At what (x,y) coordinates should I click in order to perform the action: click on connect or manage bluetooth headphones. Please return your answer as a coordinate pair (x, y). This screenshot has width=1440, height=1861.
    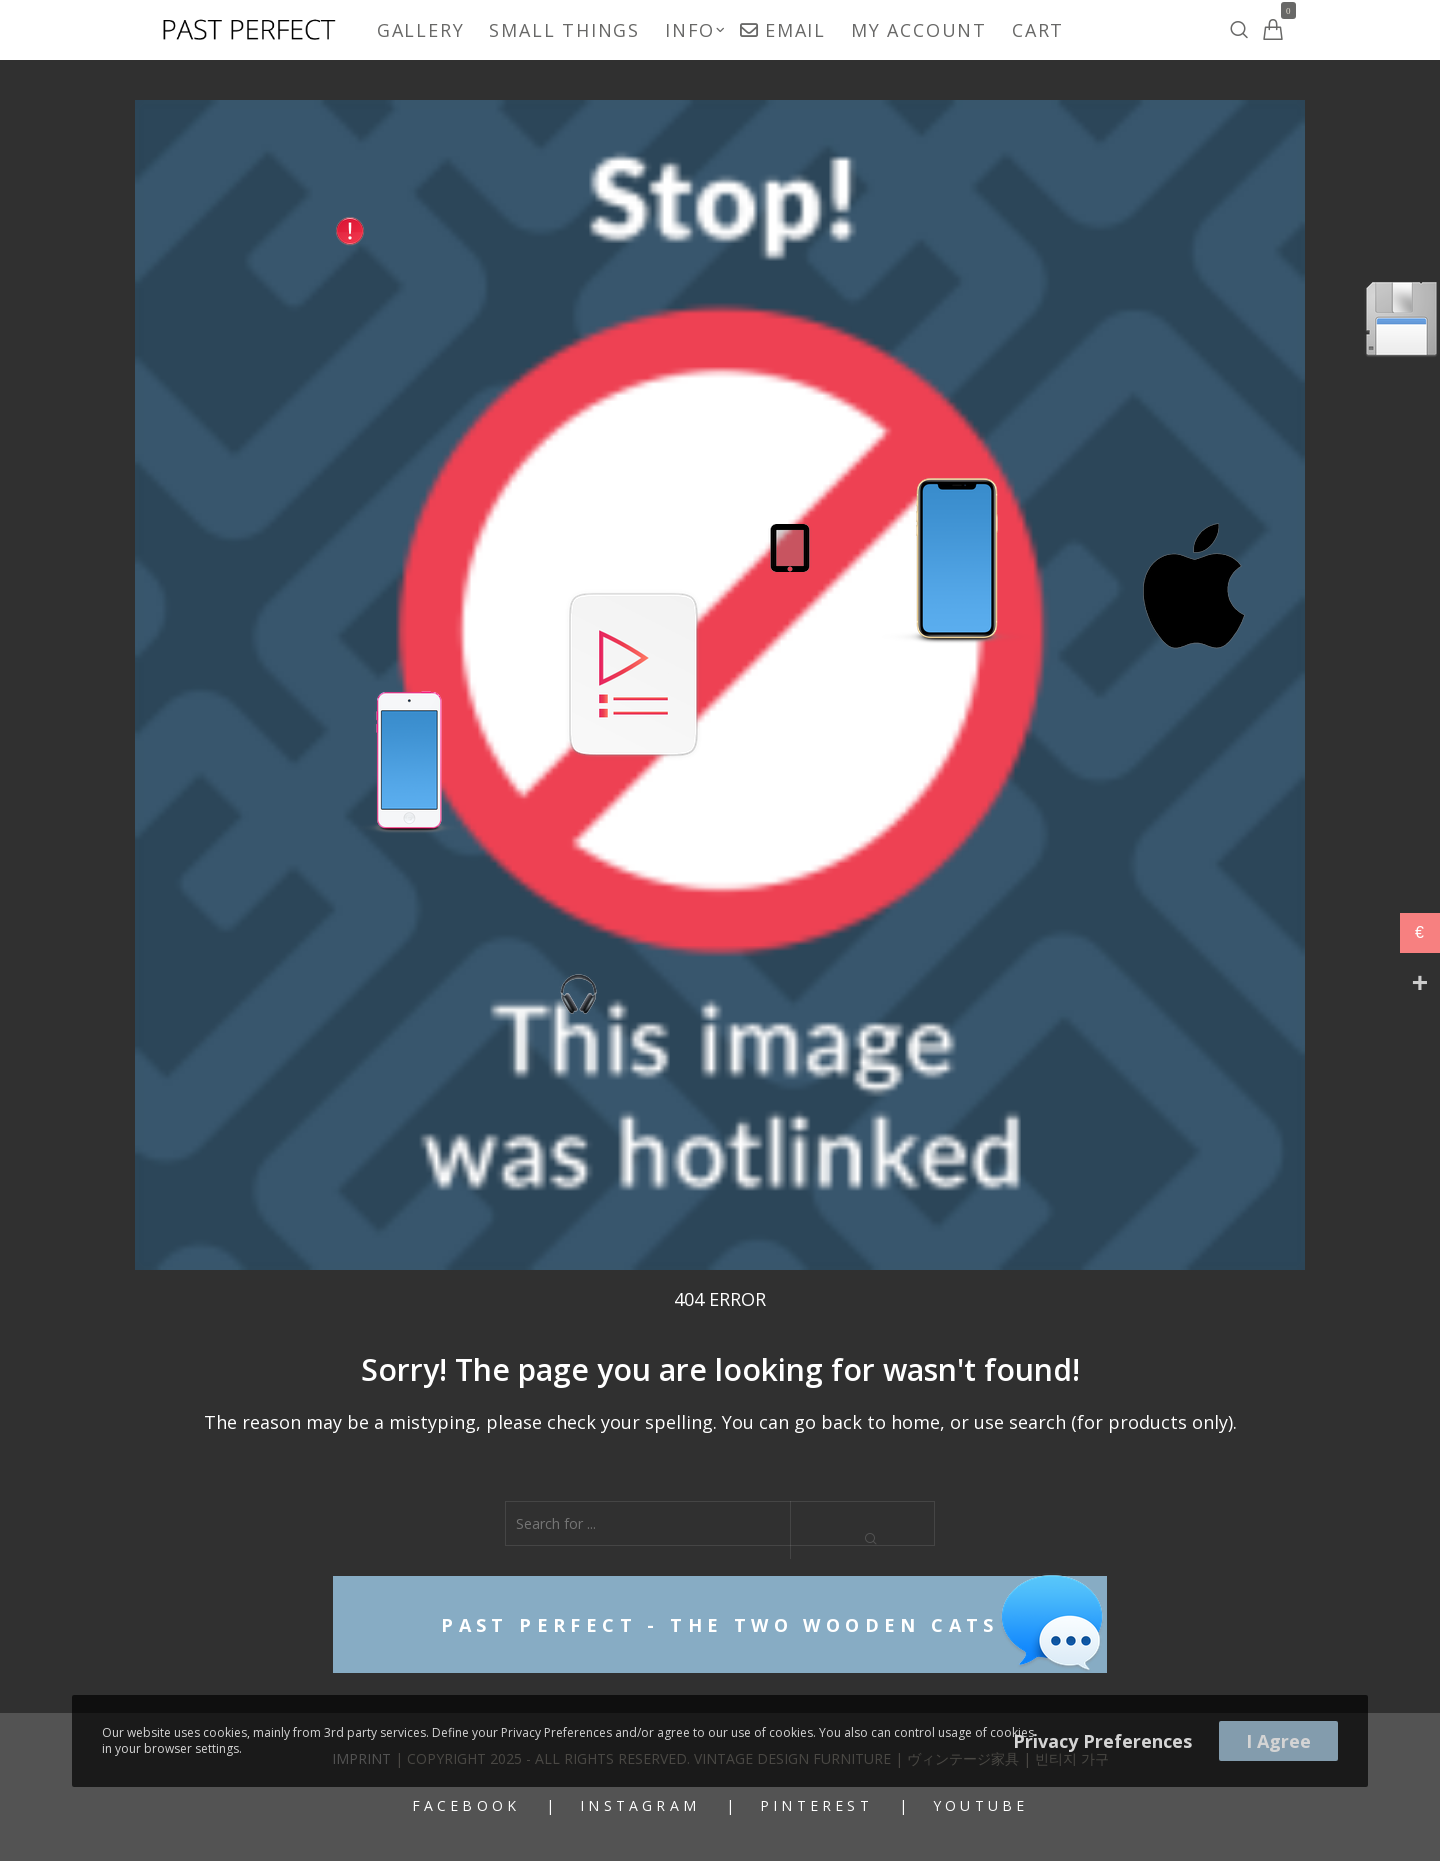
    Looking at the image, I should click on (578, 994).